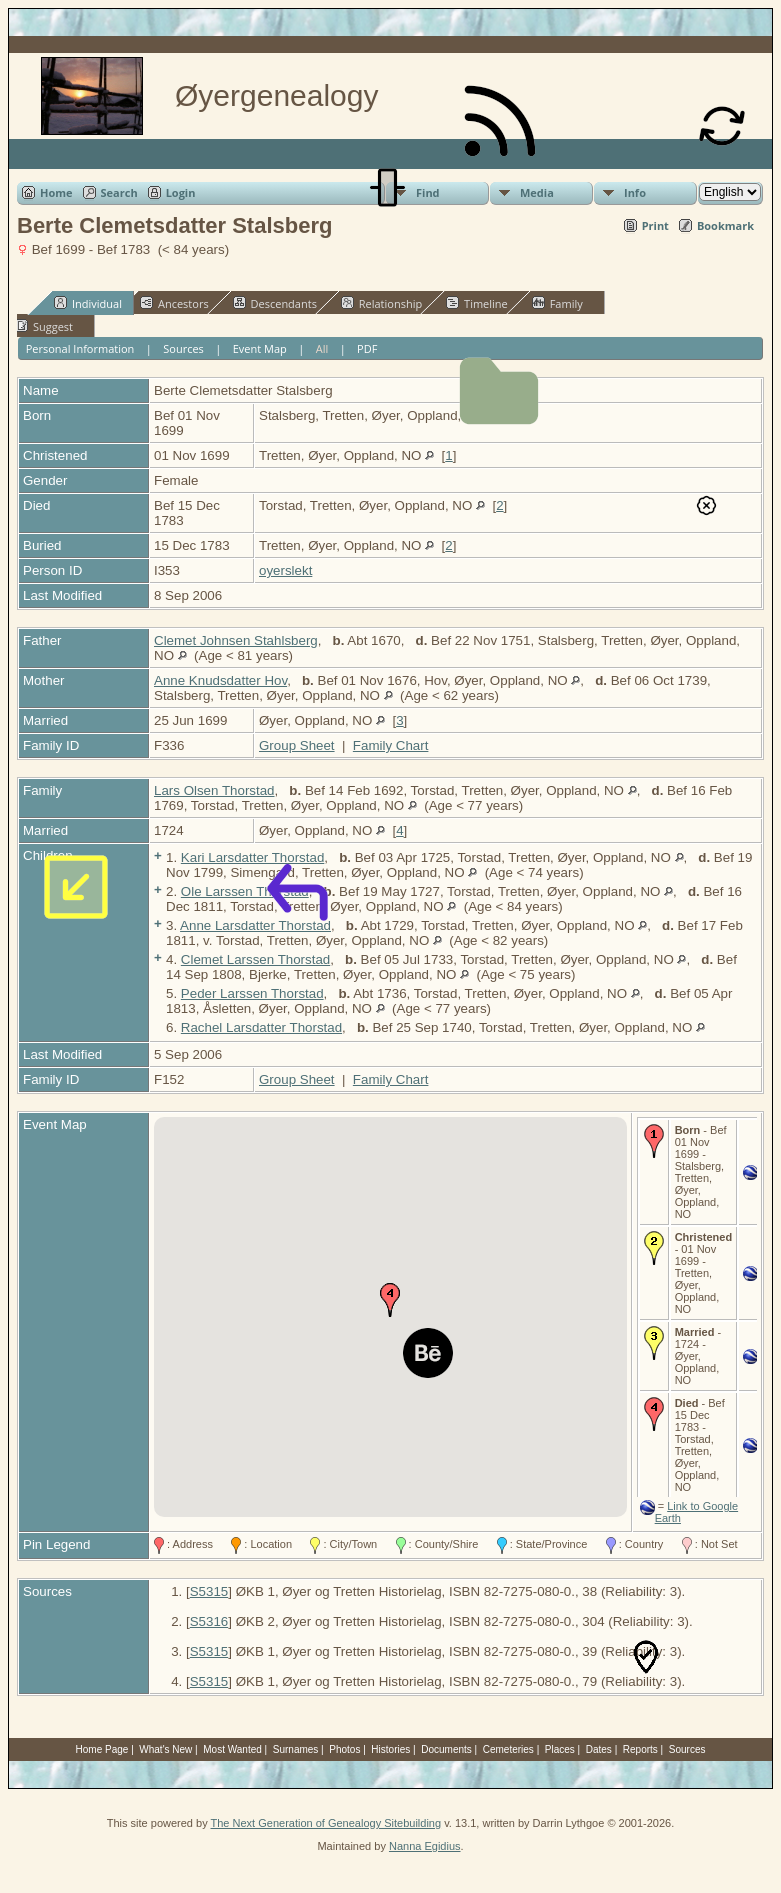 Image resolution: width=781 pixels, height=1893 pixels. I want to click on remove or revoke a badge, so click(706, 505).